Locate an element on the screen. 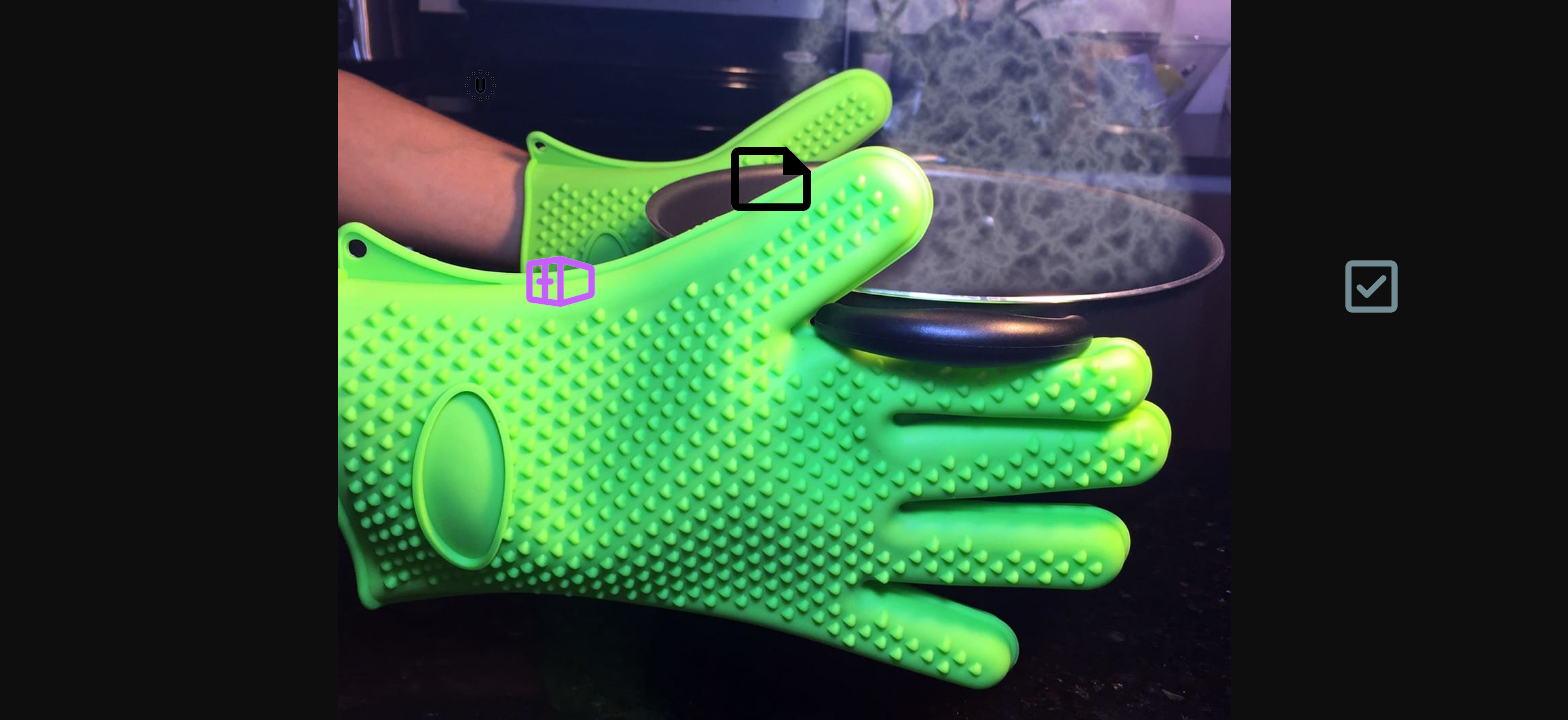 This screenshot has height=720, width=1568. view shipping or freight details is located at coordinates (560, 281).